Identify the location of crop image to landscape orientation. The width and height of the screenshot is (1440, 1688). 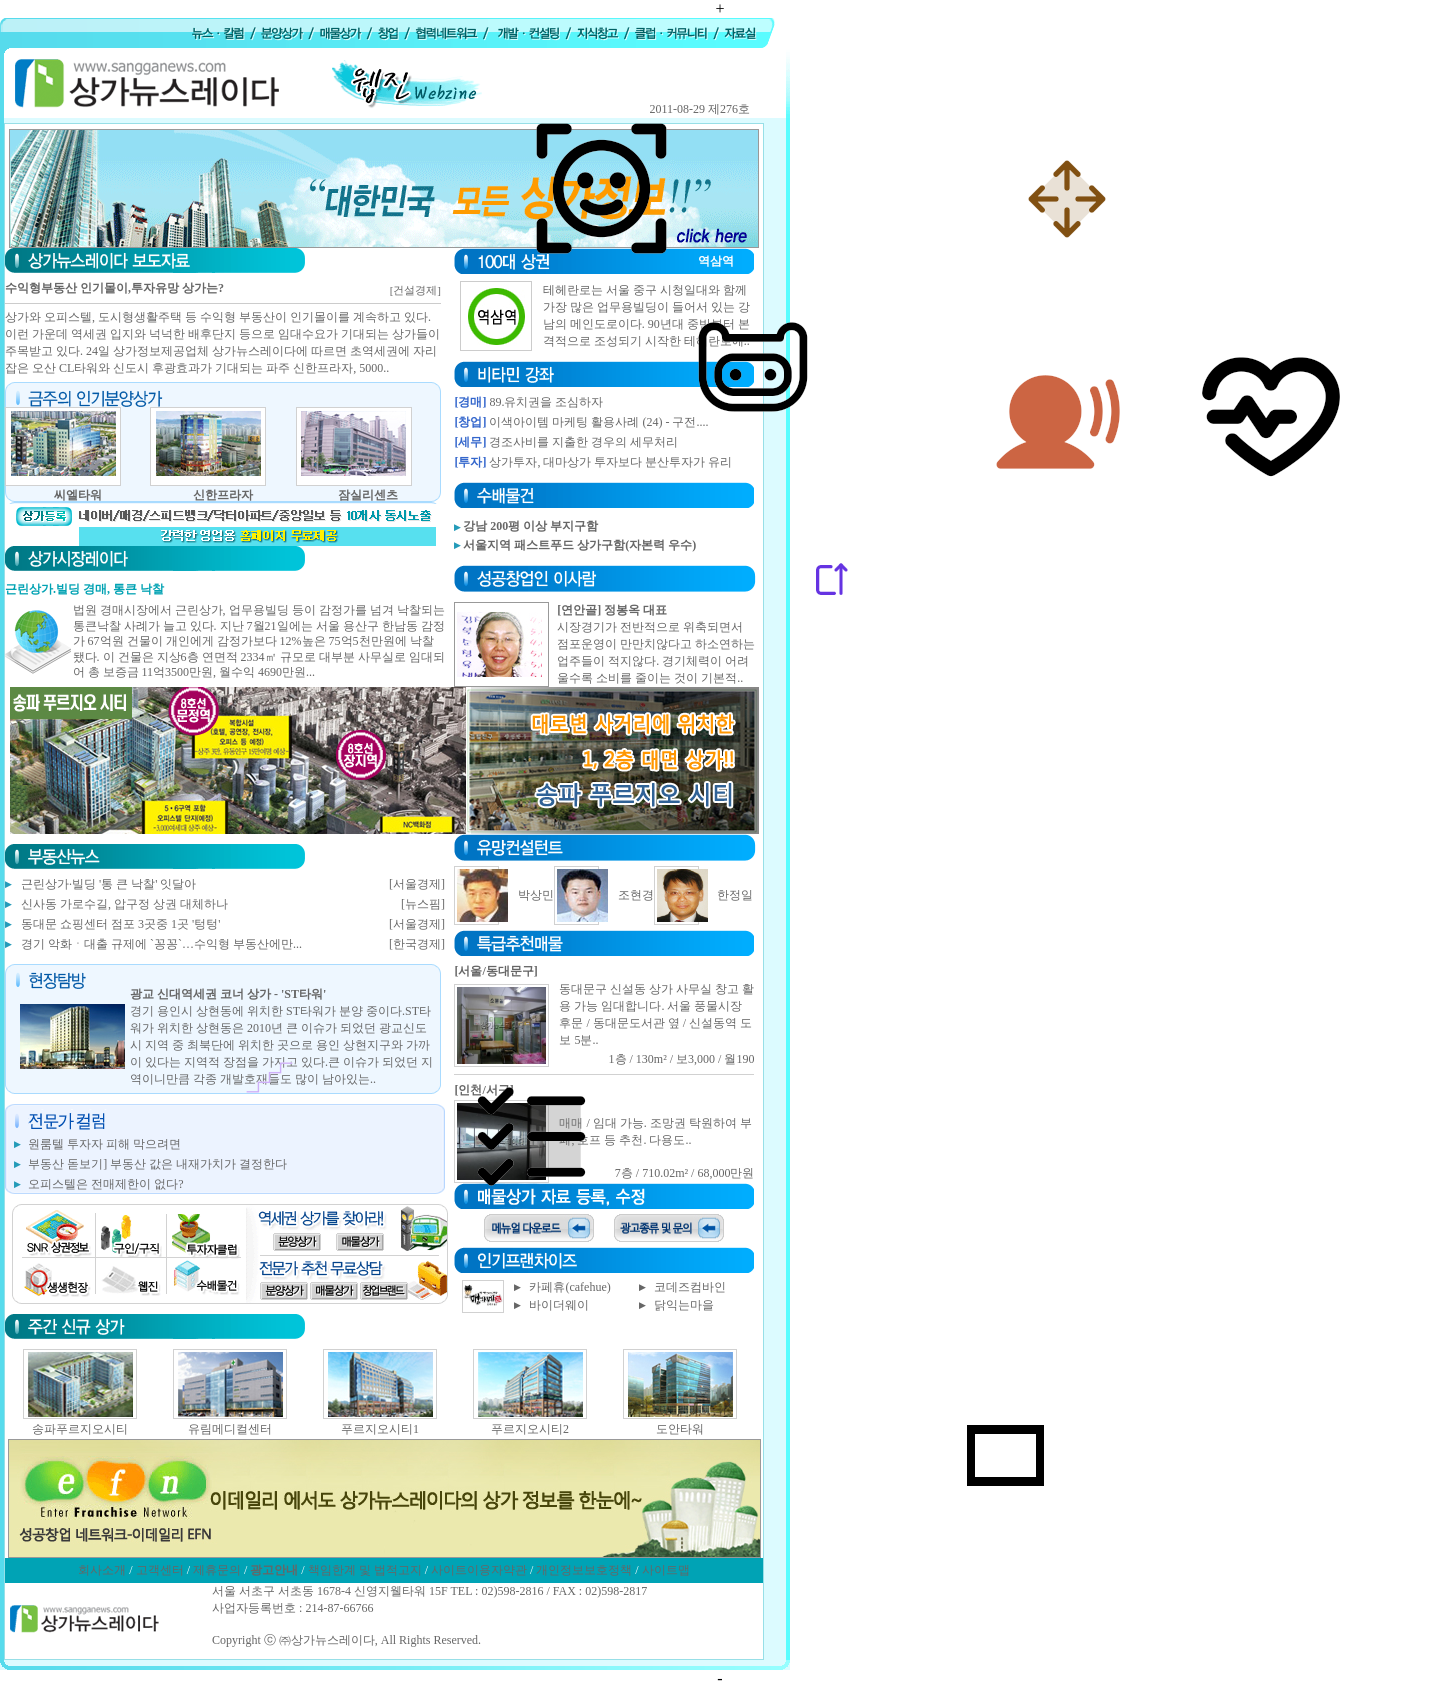
(1005, 1455).